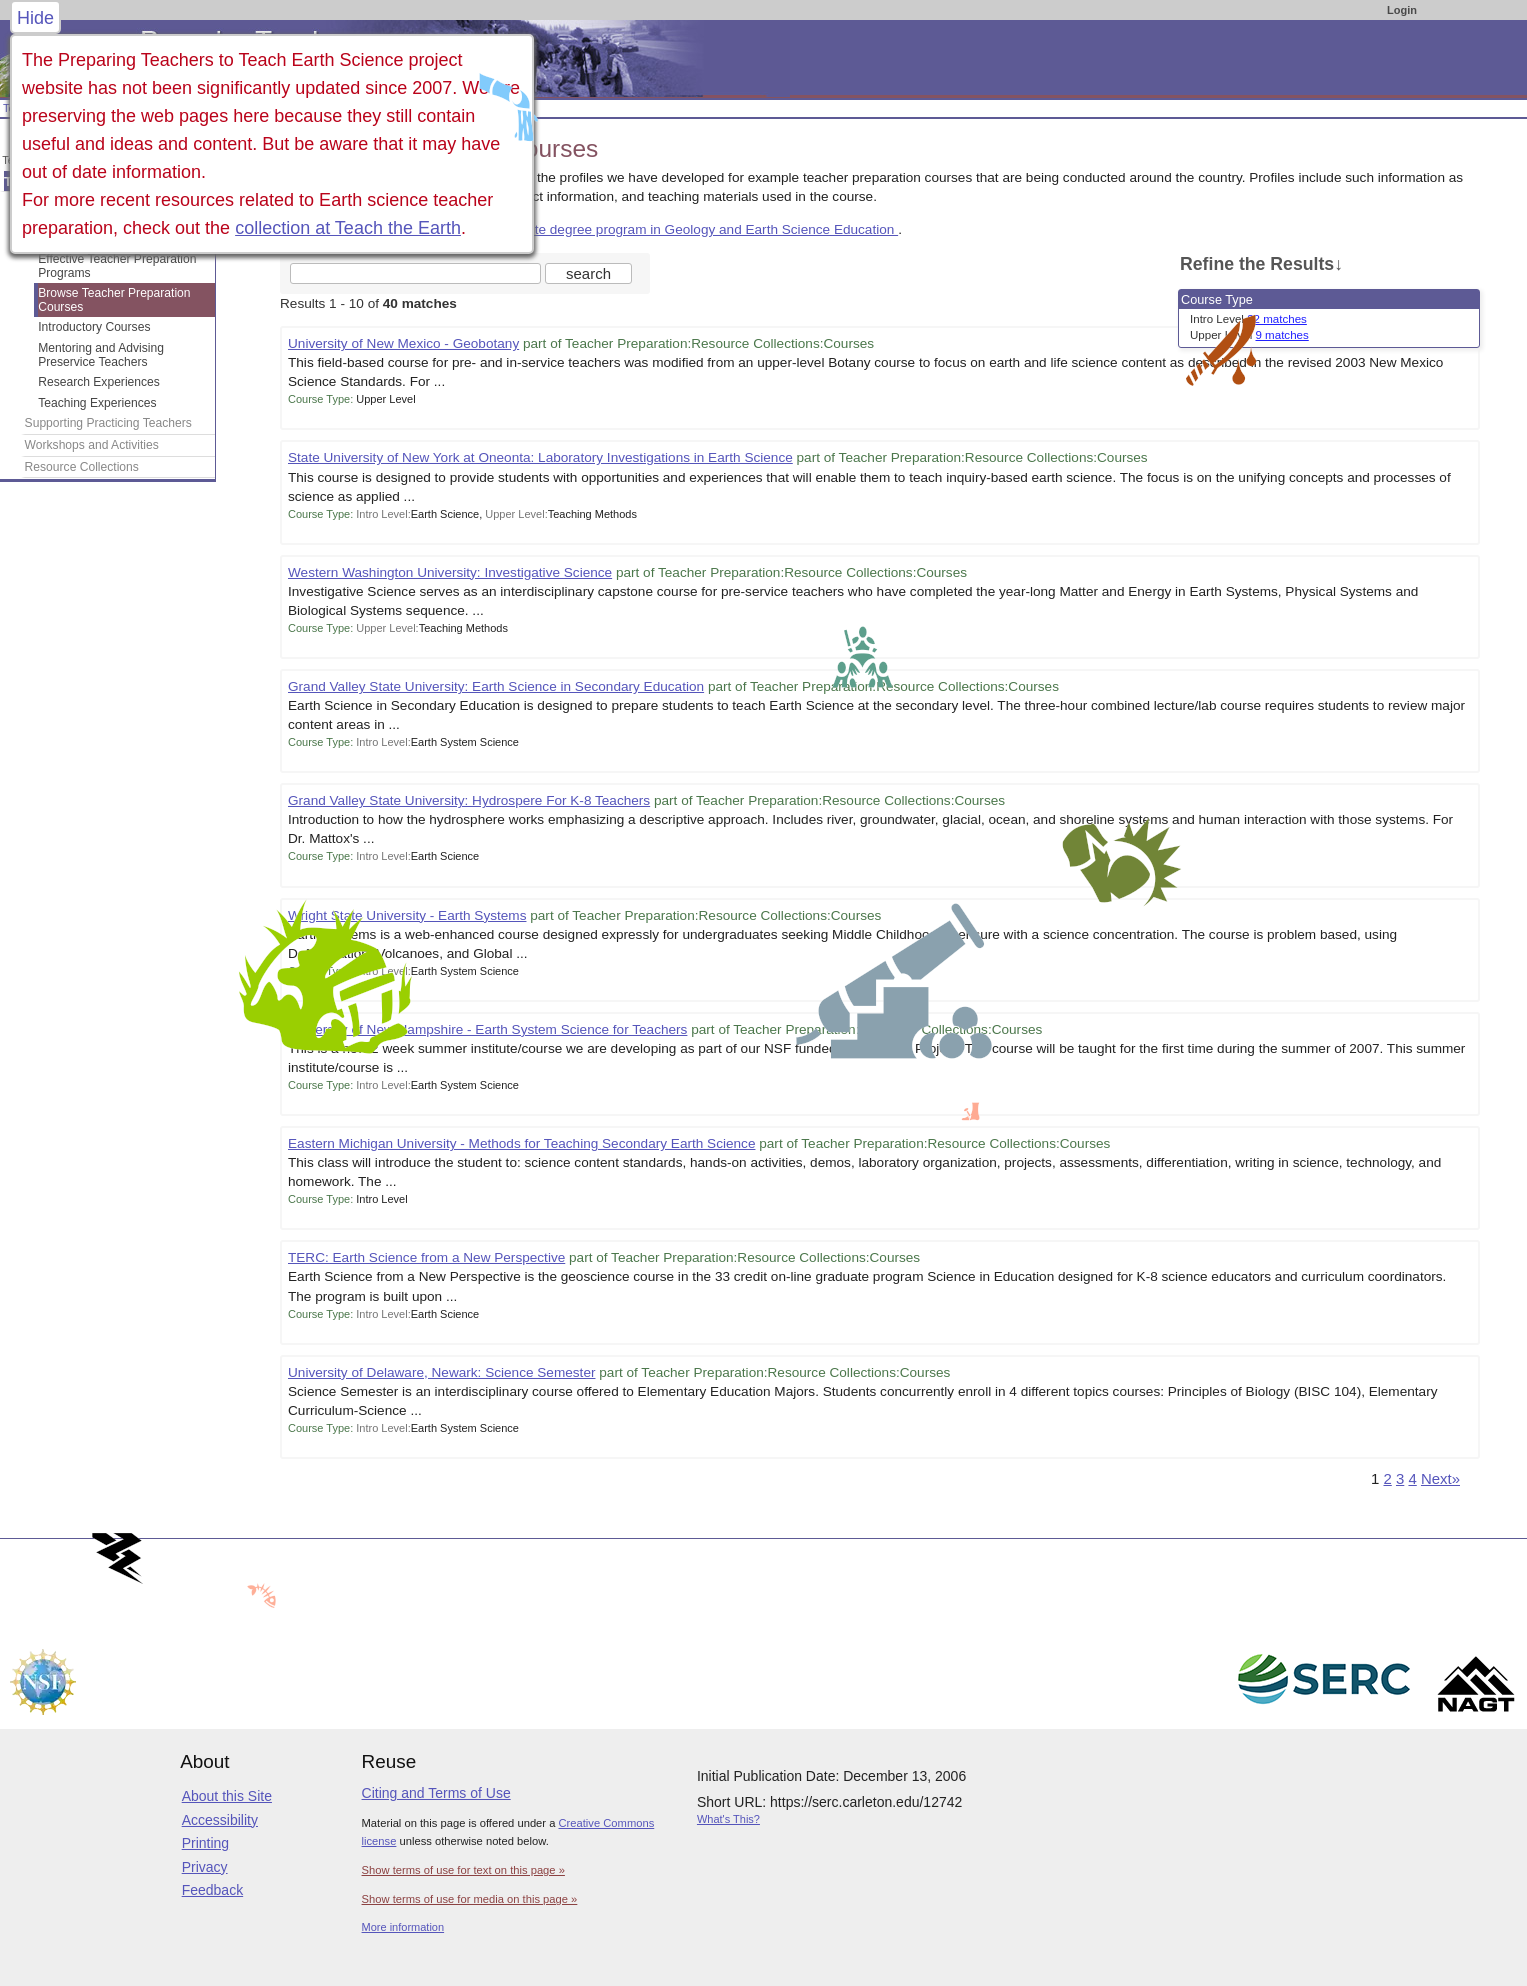 Image resolution: width=1527 pixels, height=1986 pixels. I want to click on view burial site or ancient monument location, so click(325, 976).